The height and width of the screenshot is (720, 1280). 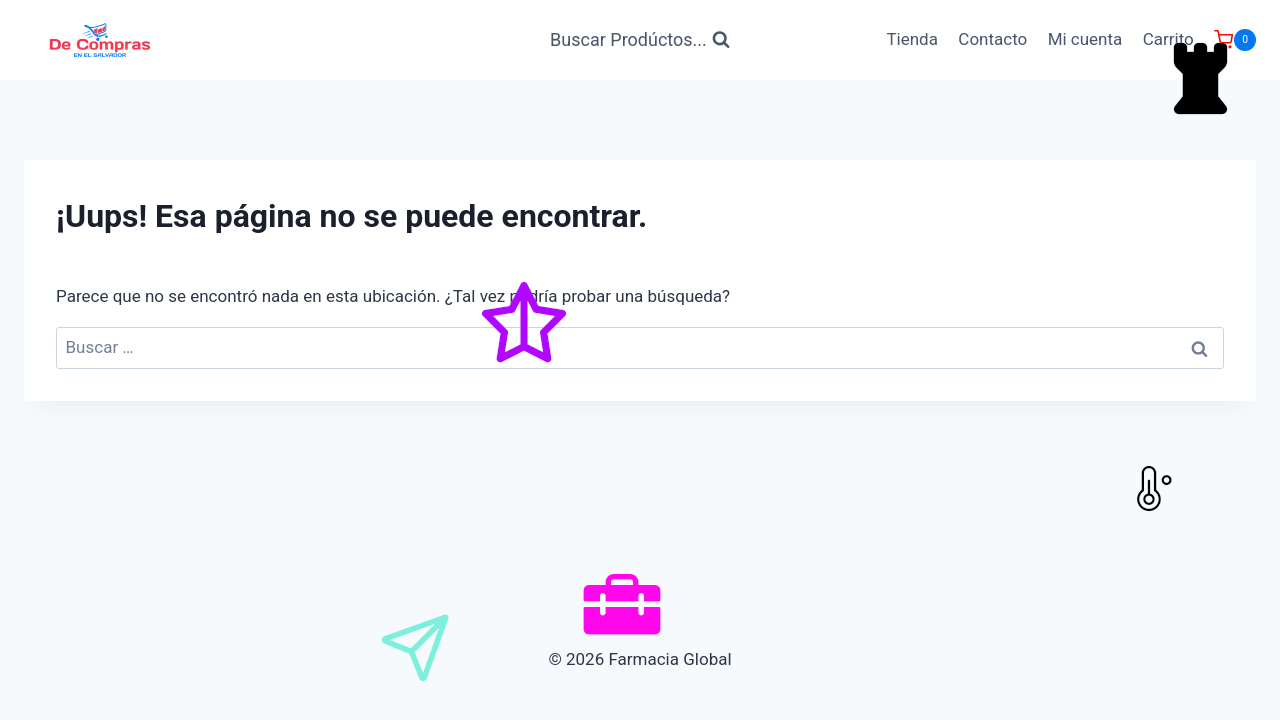 I want to click on access tools and settings, so click(x=622, y=607).